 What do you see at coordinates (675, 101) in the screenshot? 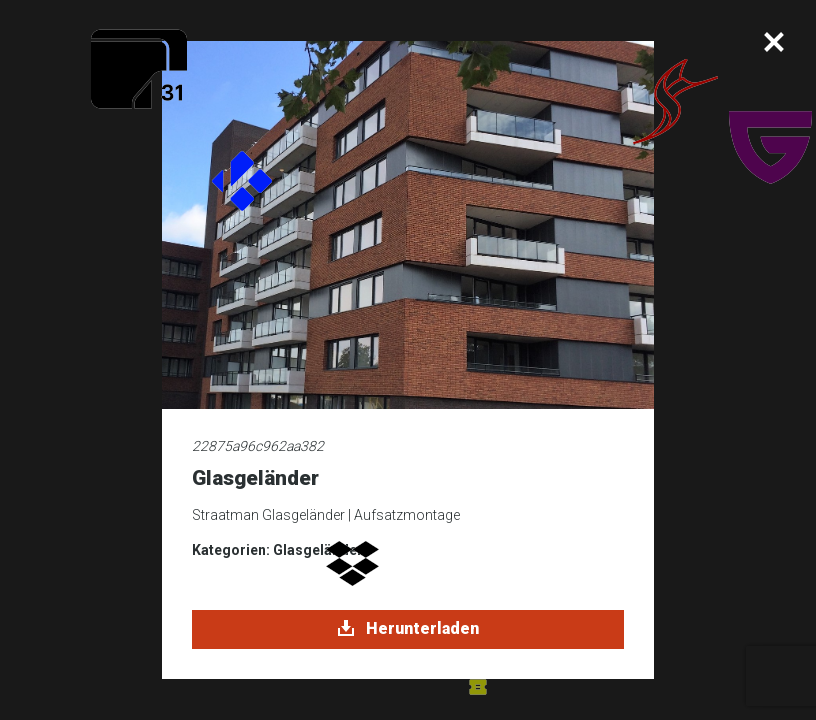
I see `sailfish os logo` at bounding box center [675, 101].